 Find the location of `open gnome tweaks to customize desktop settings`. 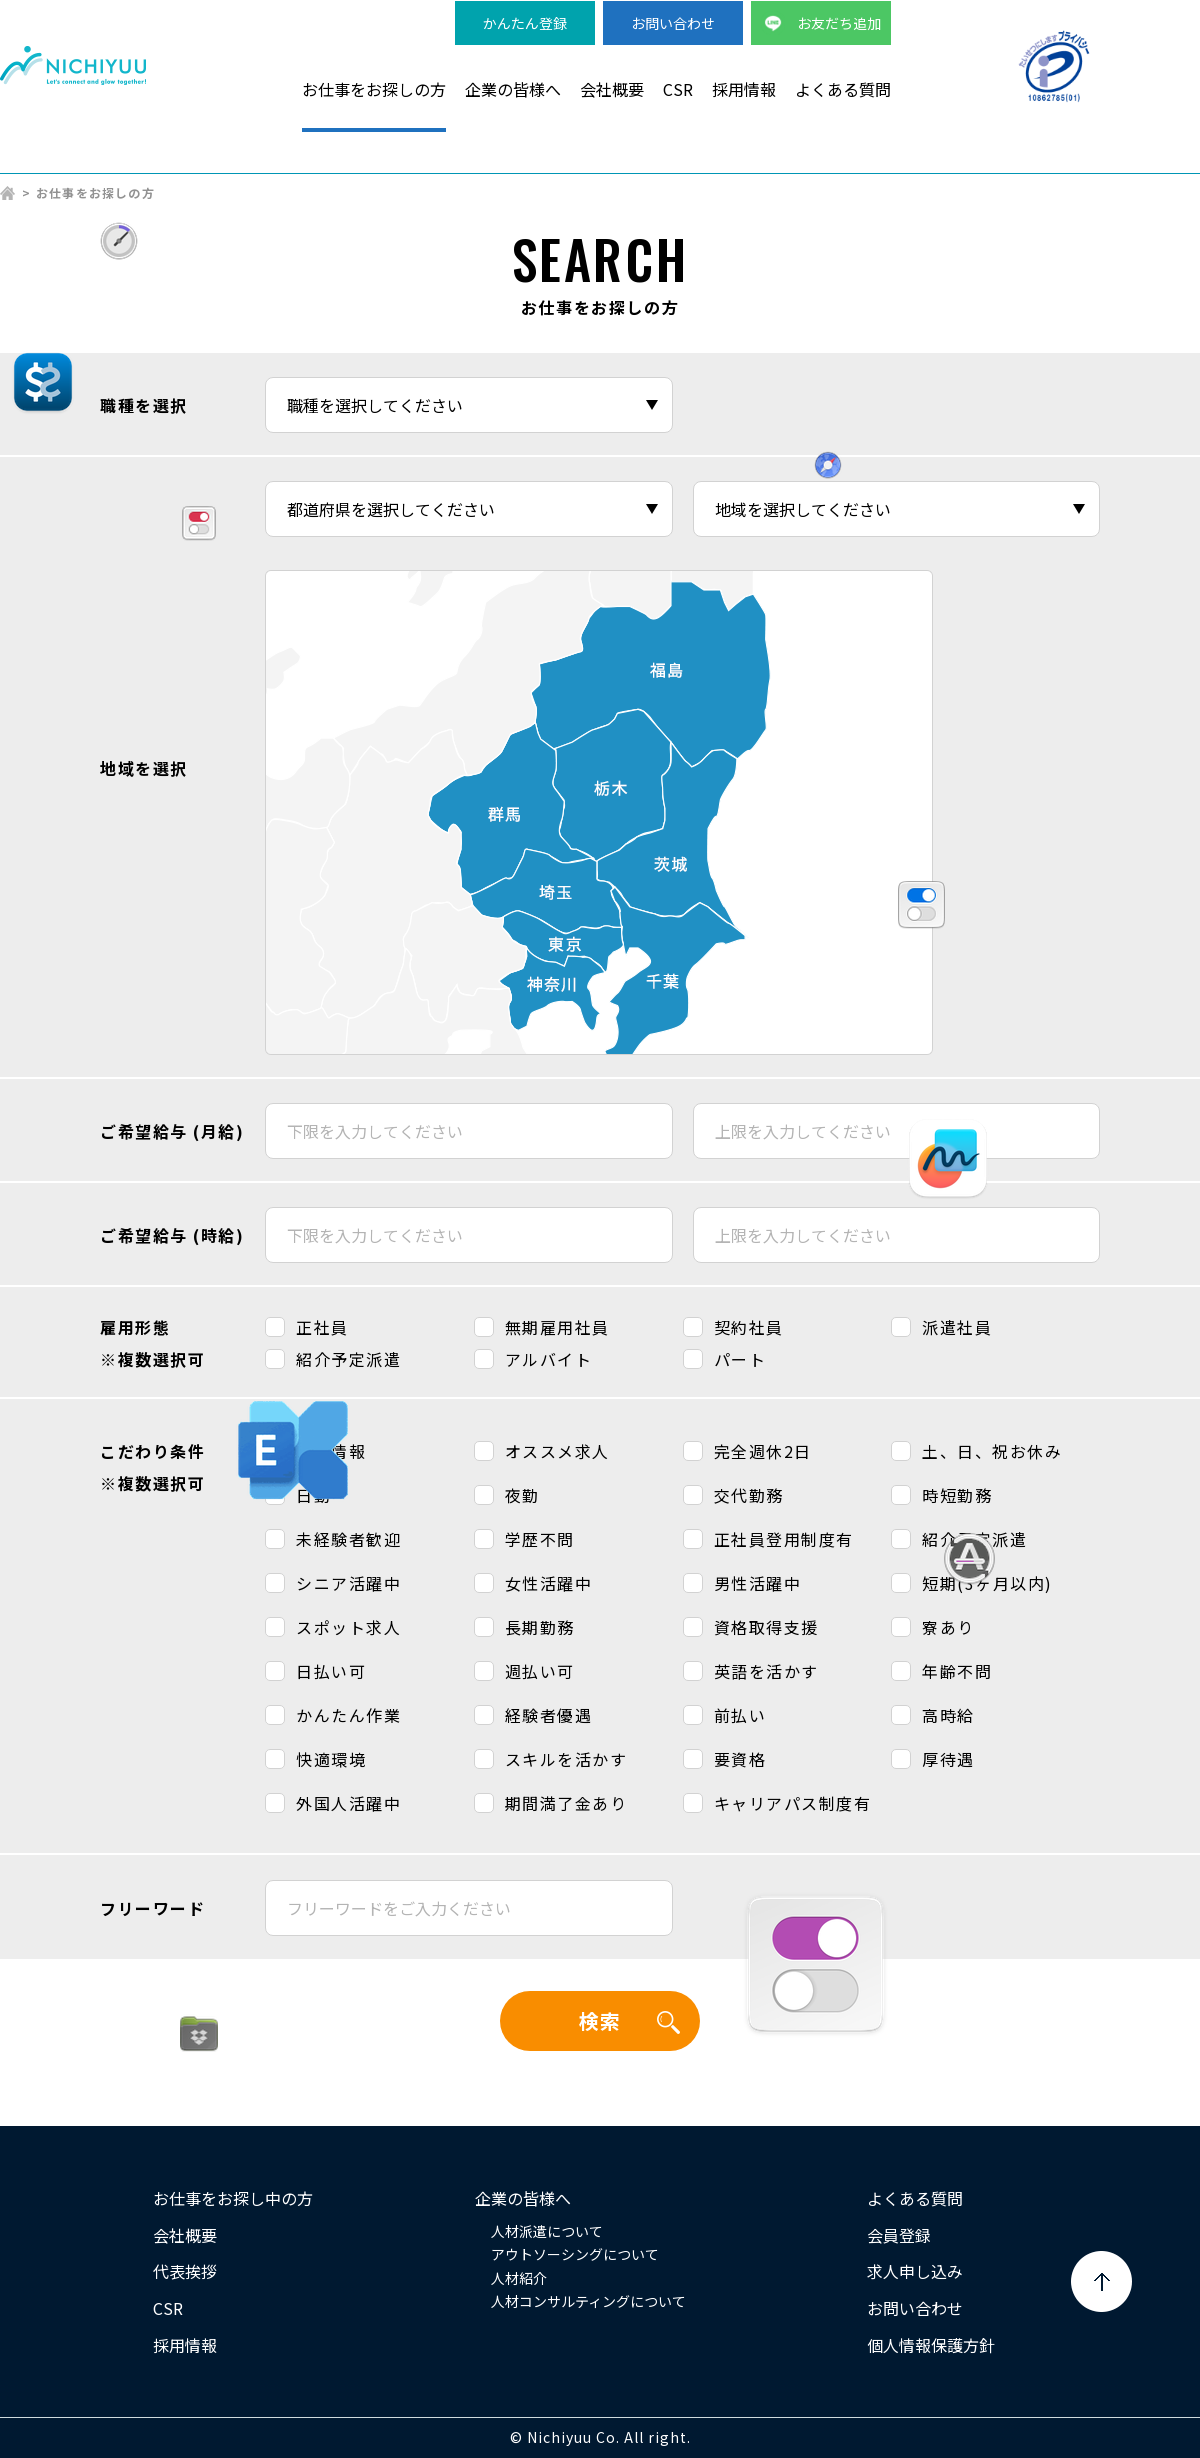

open gnome tweaks to customize desktop settings is located at coordinates (921, 904).